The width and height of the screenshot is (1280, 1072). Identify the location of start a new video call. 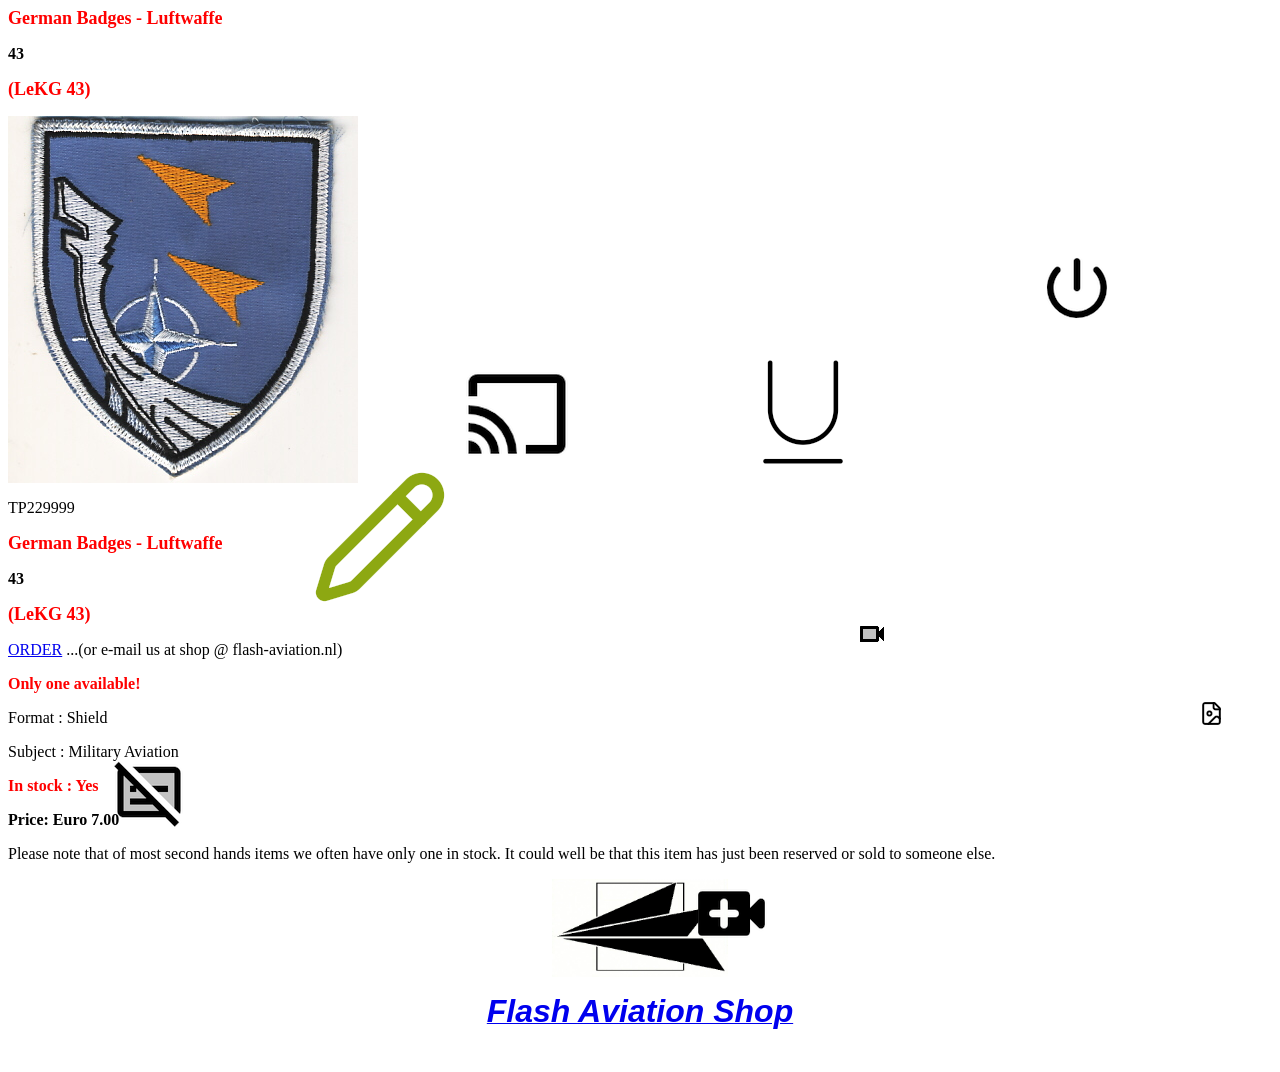
(731, 913).